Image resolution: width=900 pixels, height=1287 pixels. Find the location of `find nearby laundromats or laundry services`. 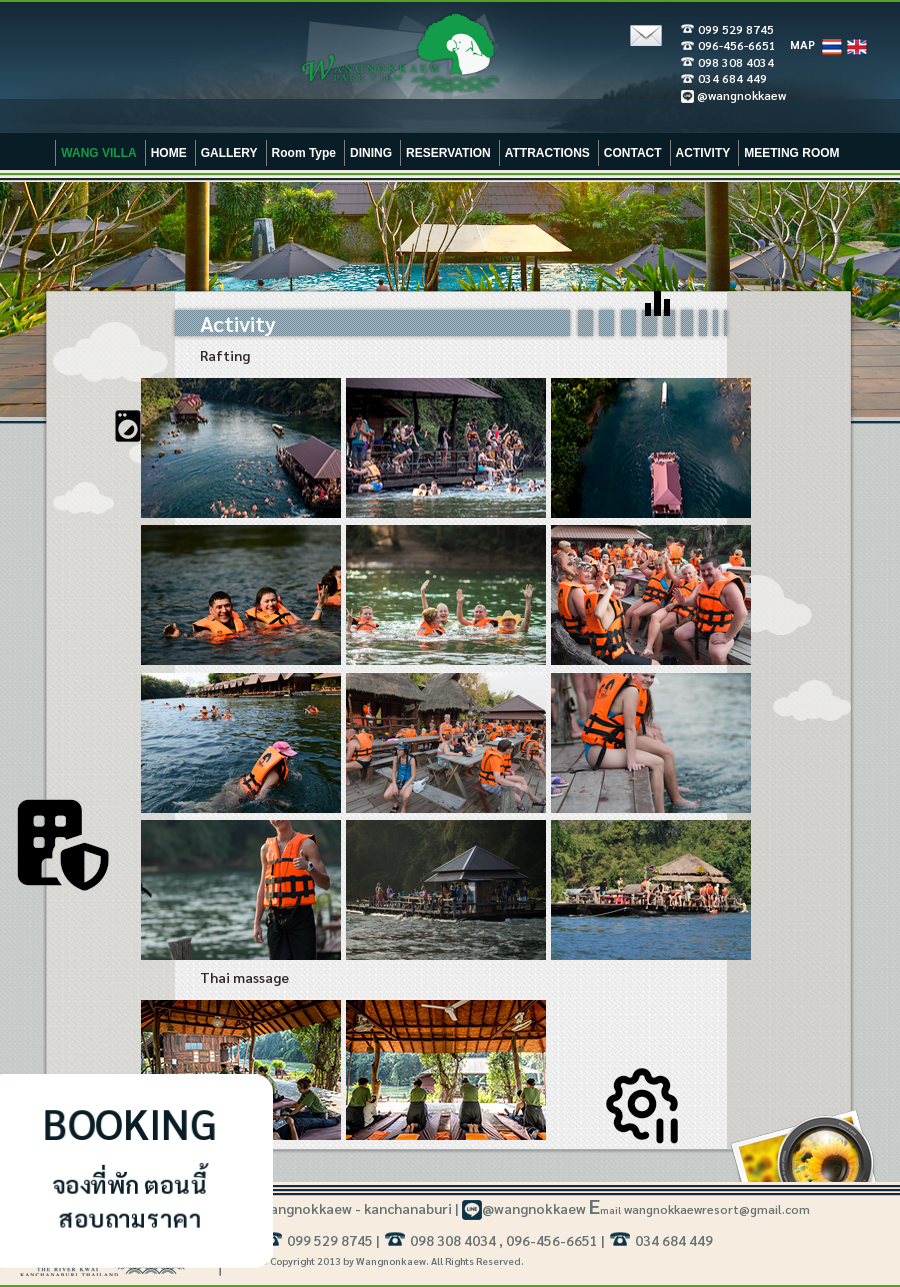

find nearby laundromats or laundry services is located at coordinates (128, 426).